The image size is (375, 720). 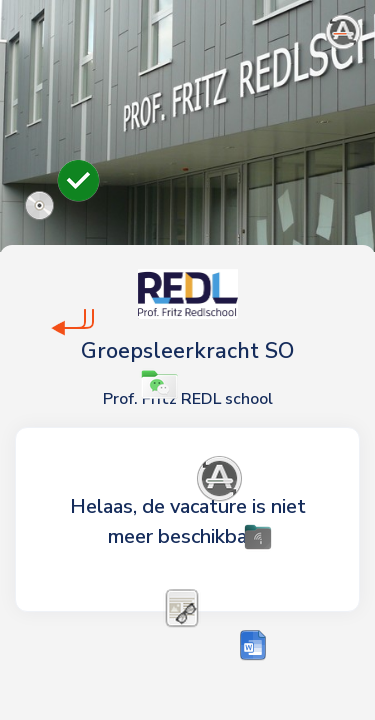 What do you see at coordinates (258, 537) in the screenshot?
I see `open insync cloud sync folder` at bounding box center [258, 537].